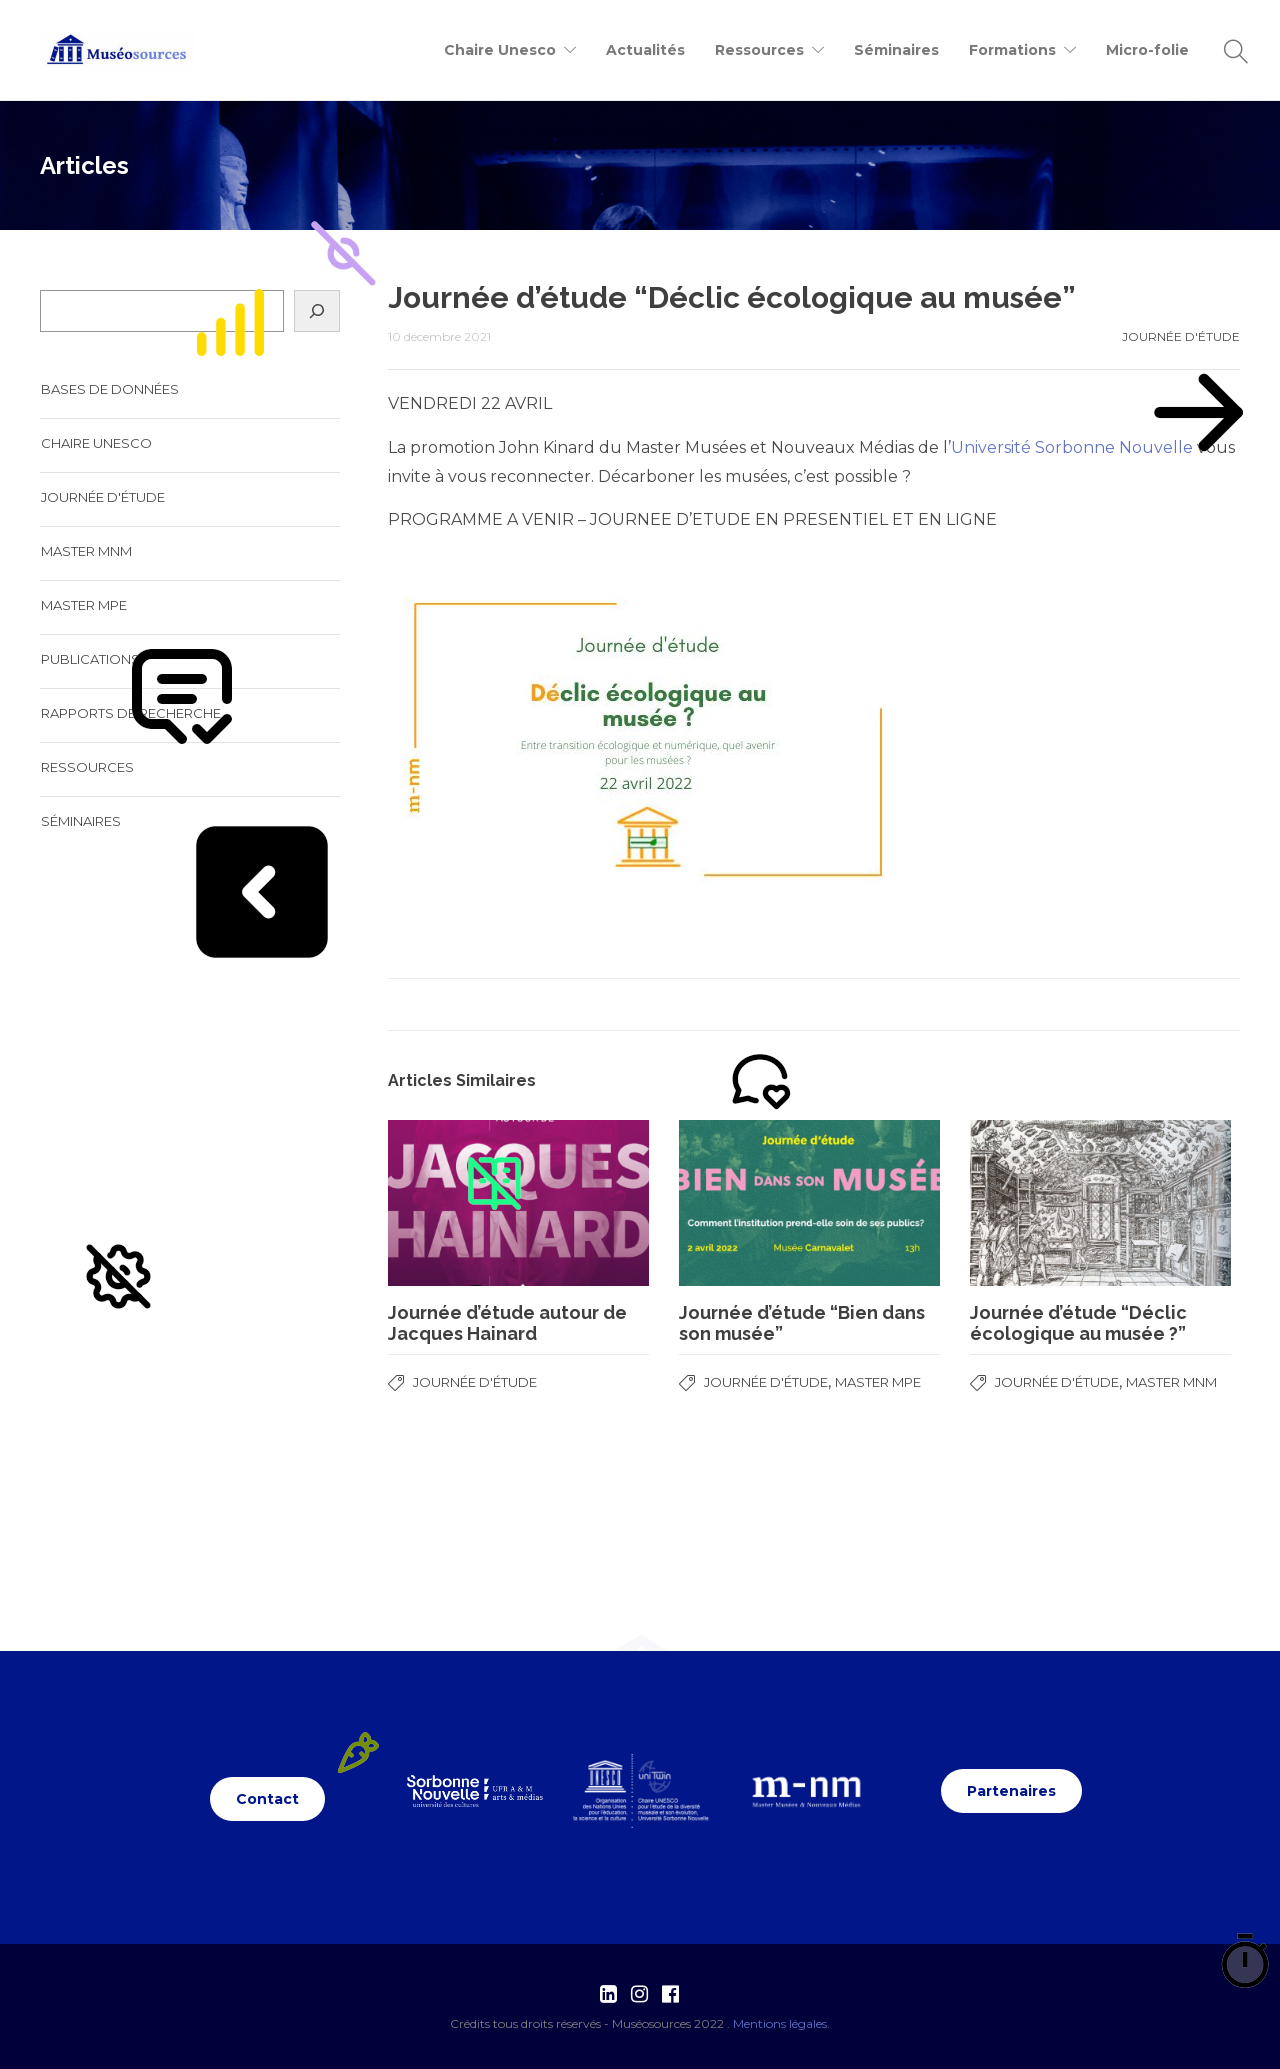 This screenshot has height=2069, width=1280. What do you see at coordinates (182, 694) in the screenshot?
I see `message sent successfully` at bounding box center [182, 694].